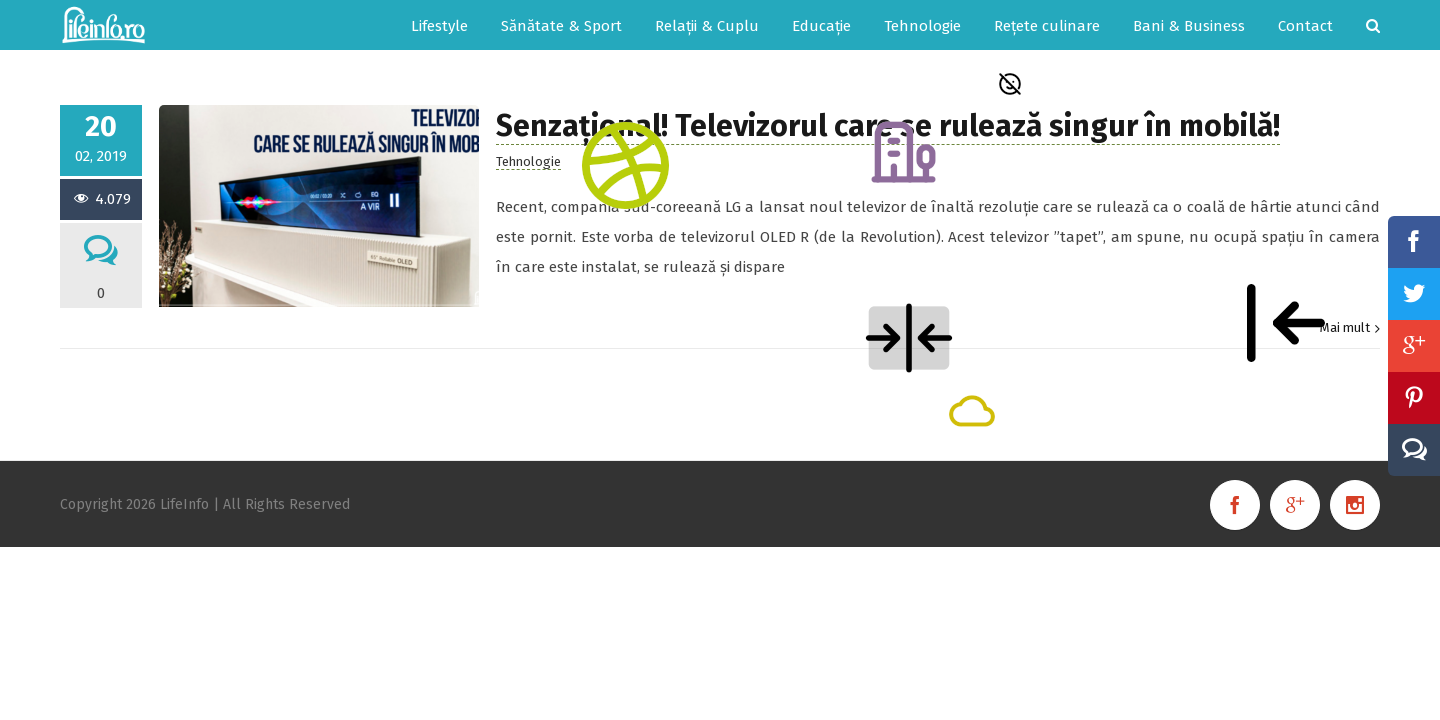 The image size is (1440, 720). What do you see at coordinates (909, 338) in the screenshot?
I see `collapse or minimize a panel horizontally` at bounding box center [909, 338].